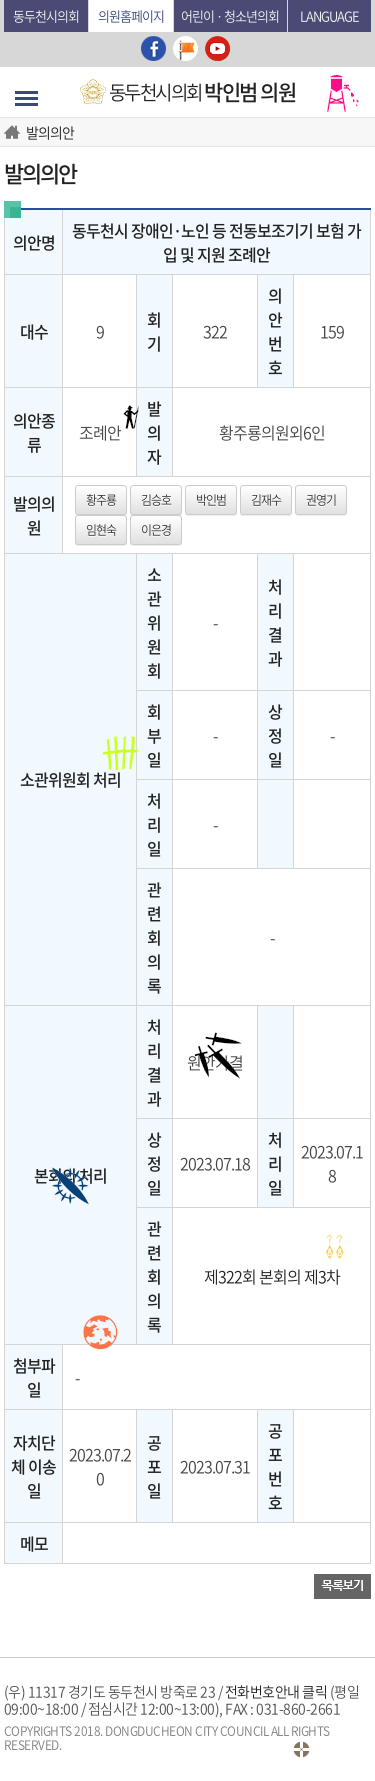 The image size is (375, 1781). What do you see at coordinates (121, 753) in the screenshot?
I see `indicates a count of five items or points` at bounding box center [121, 753].